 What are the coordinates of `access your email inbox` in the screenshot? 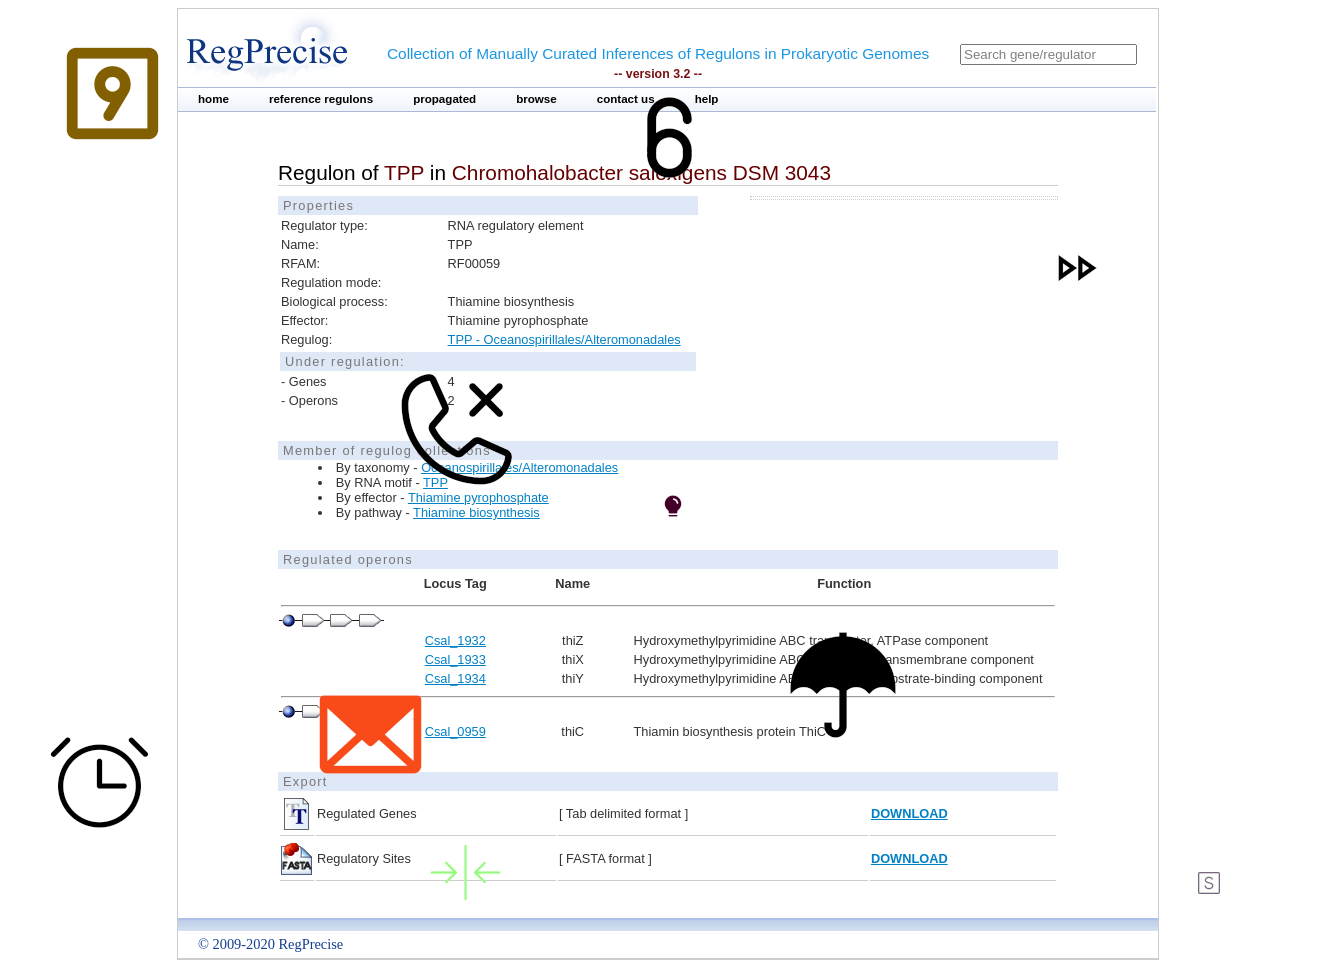 It's located at (370, 734).